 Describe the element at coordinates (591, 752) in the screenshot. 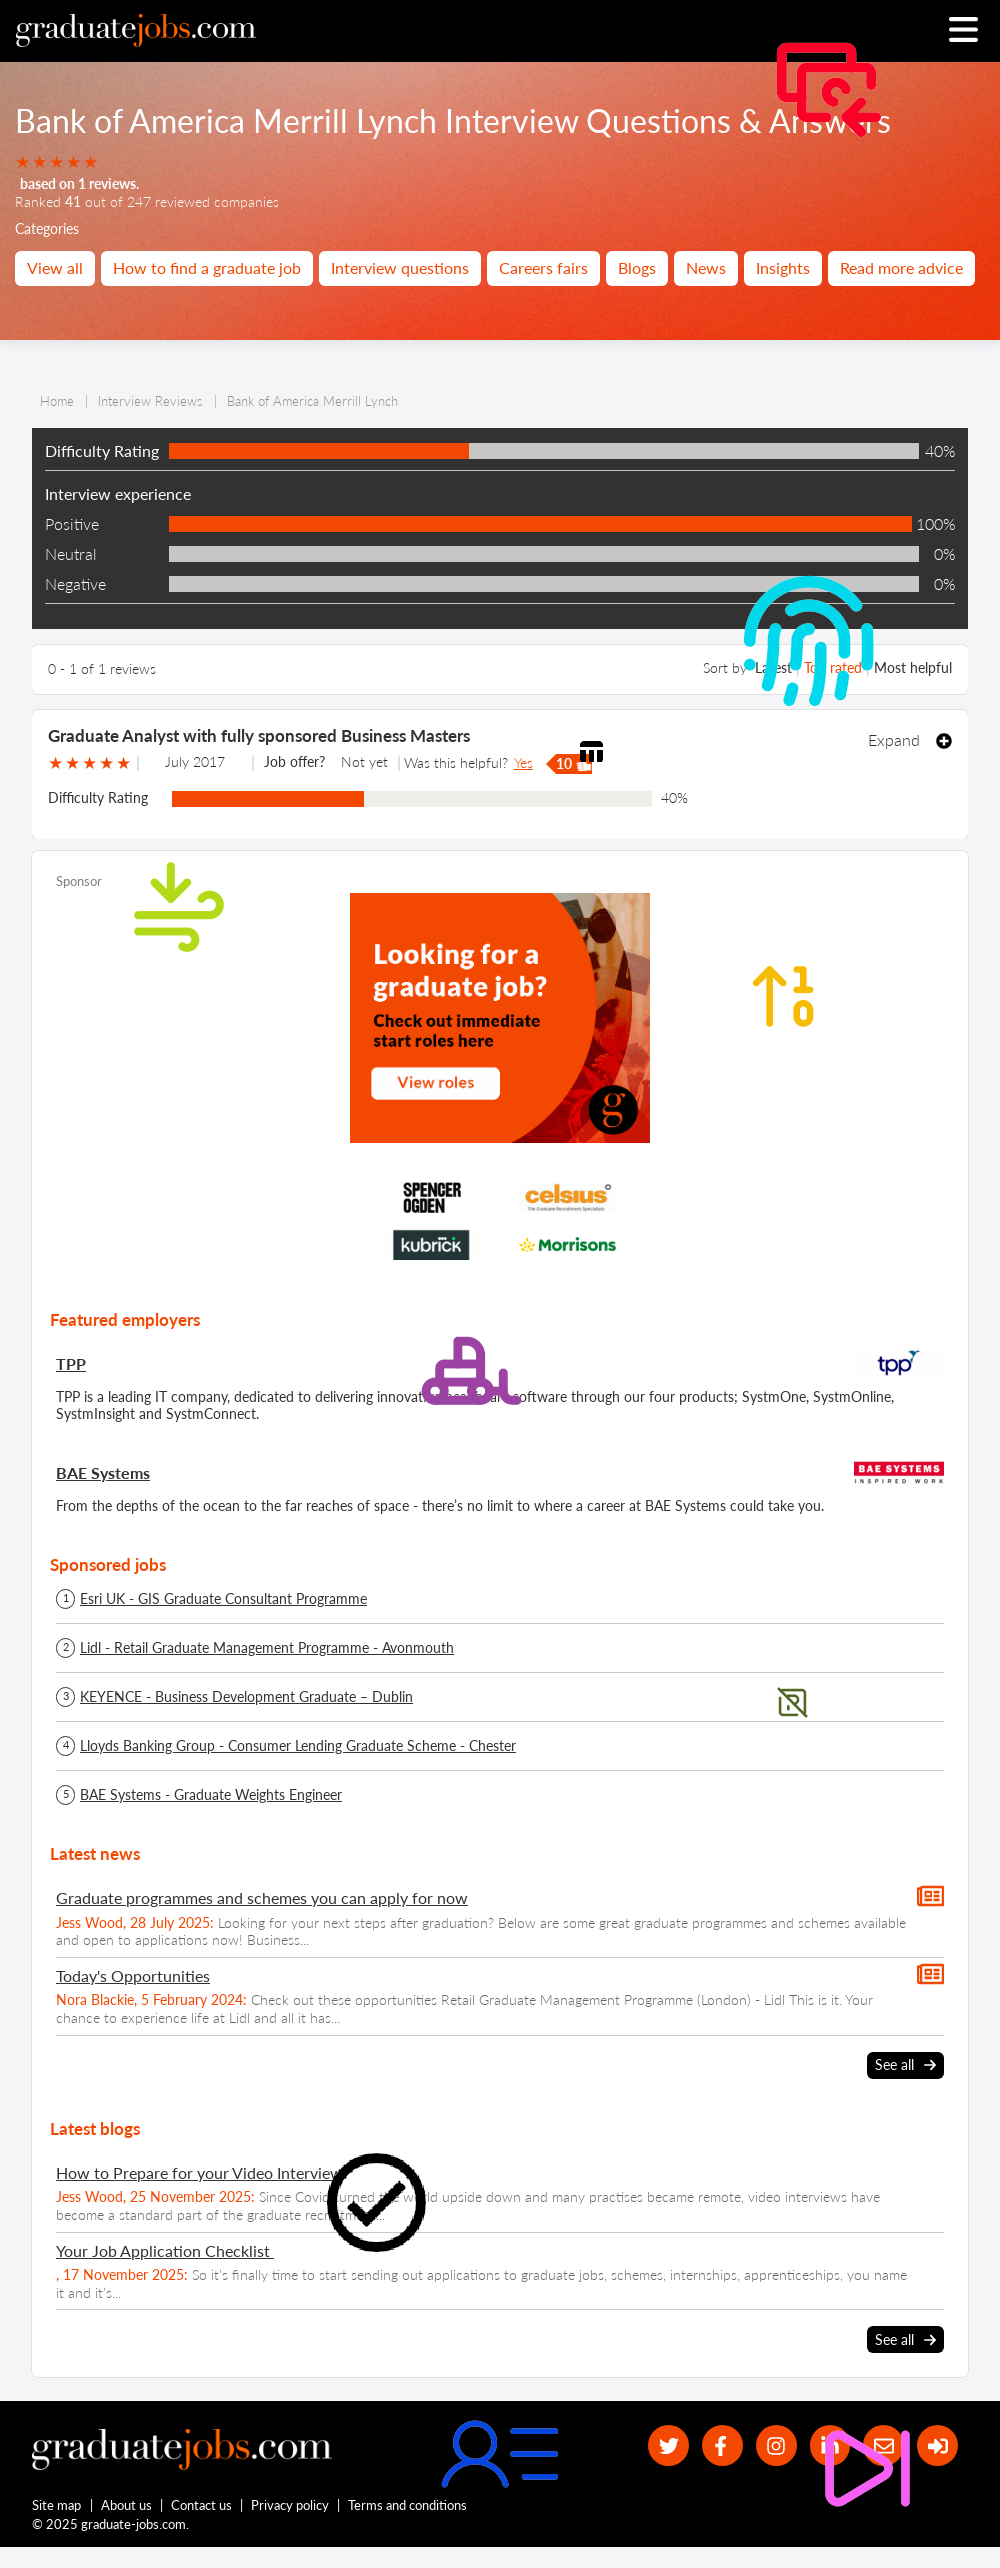

I see `view data in table format` at that location.